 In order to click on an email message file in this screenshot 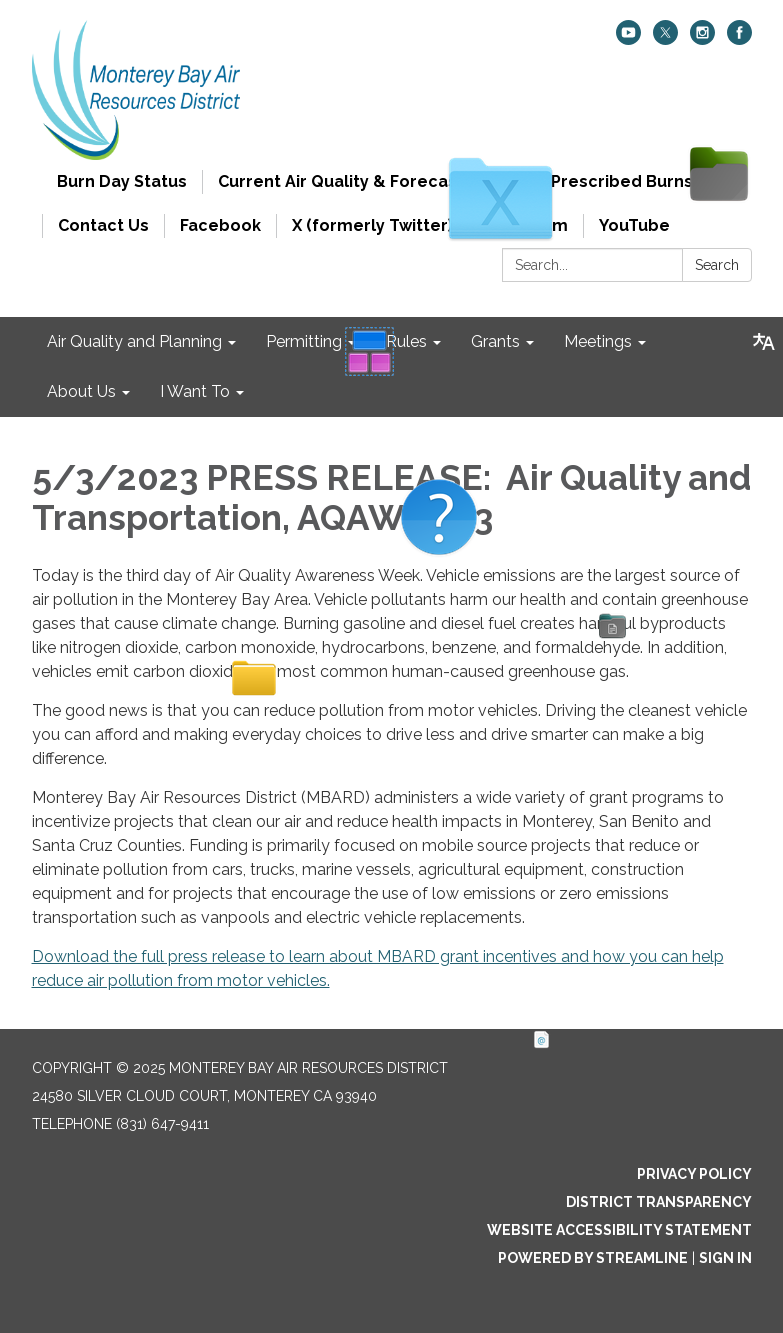, I will do `click(541, 1039)`.